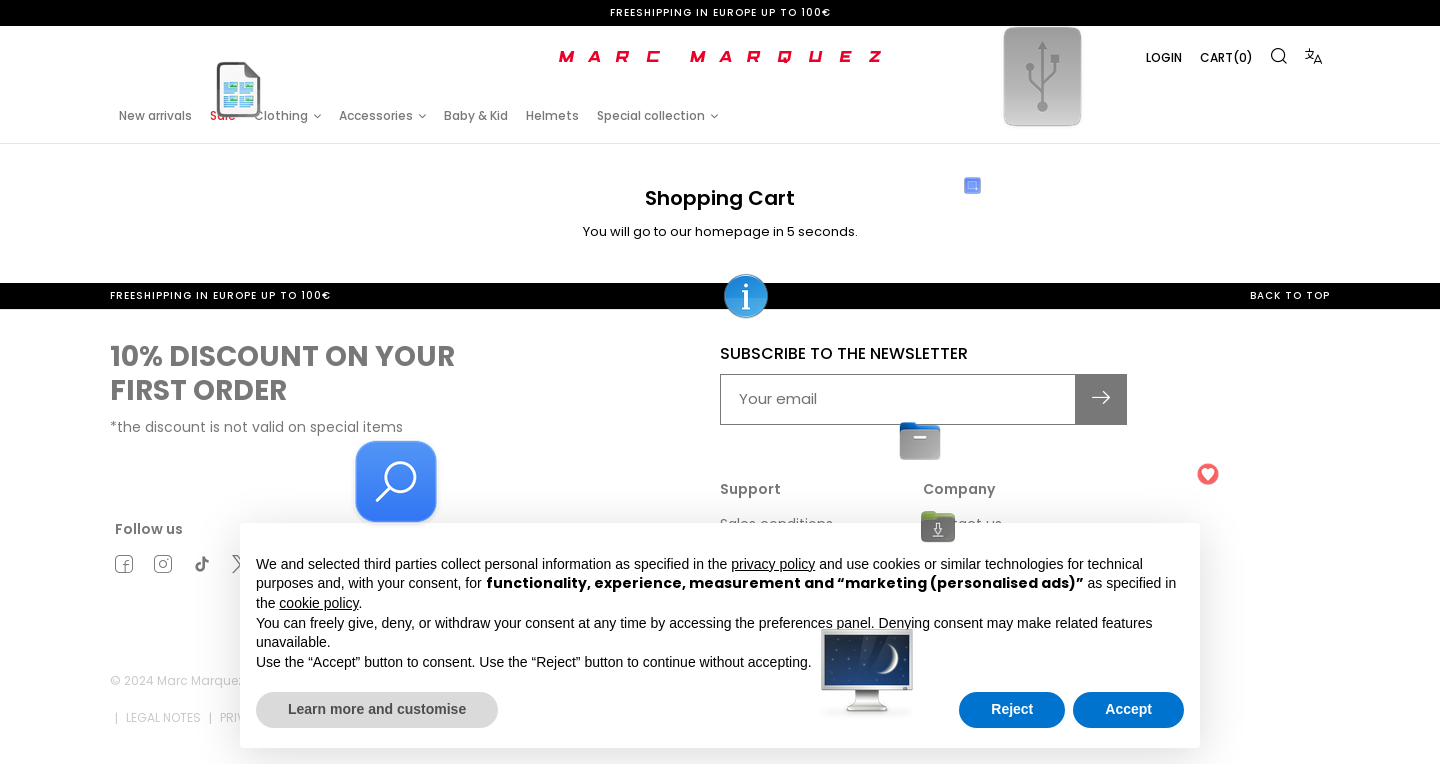 This screenshot has height=764, width=1440. What do you see at coordinates (746, 296) in the screenshot?
I see `view information or details about an application` at bounding box center [746, 296].